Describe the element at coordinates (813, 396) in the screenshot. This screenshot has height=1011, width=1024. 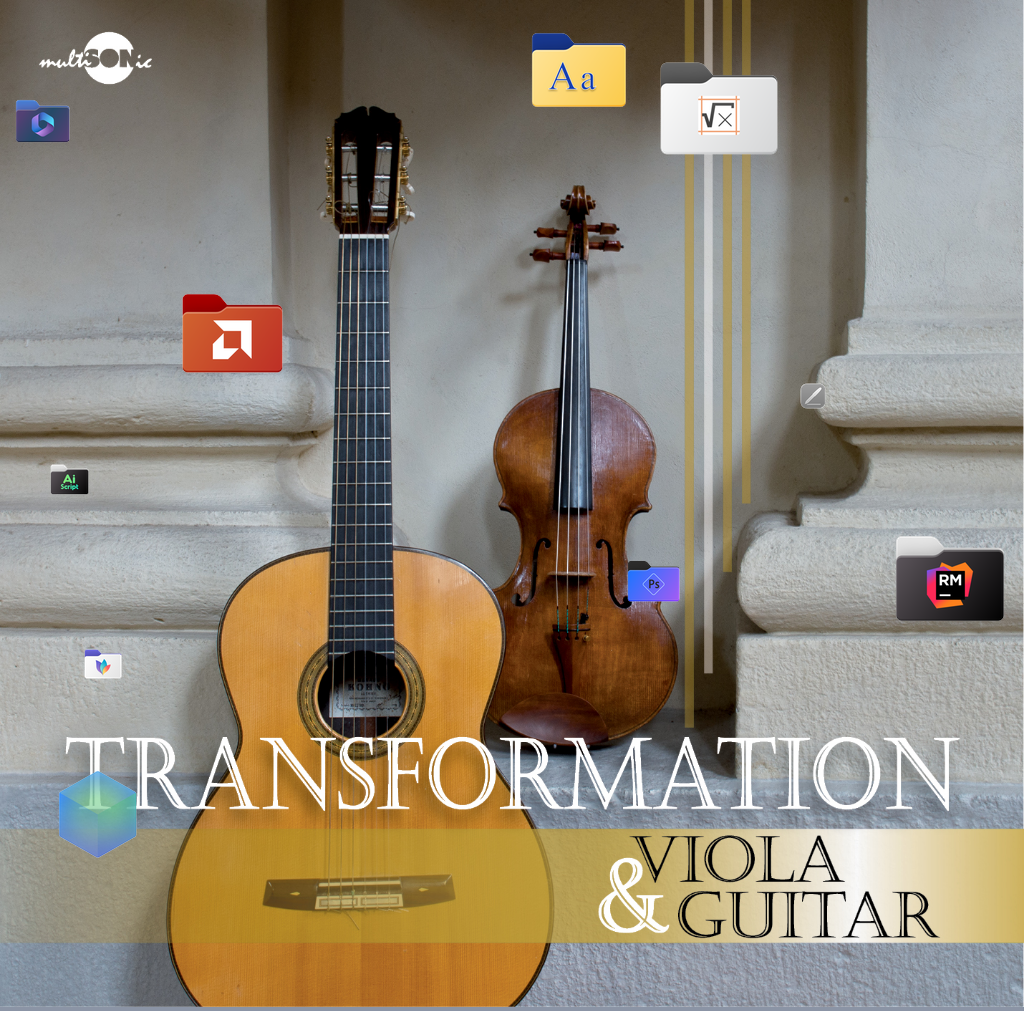
I see `open Pages for document editing` at that location.